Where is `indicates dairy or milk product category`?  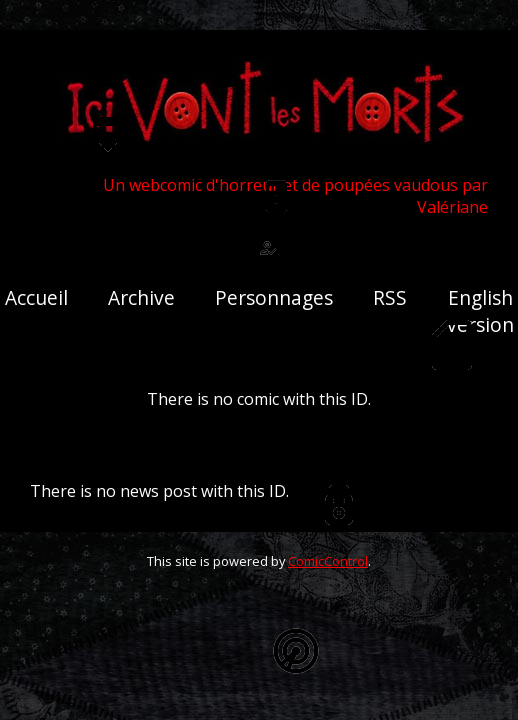 indicates dairy or milk product category is located at coordinates (339, 505).